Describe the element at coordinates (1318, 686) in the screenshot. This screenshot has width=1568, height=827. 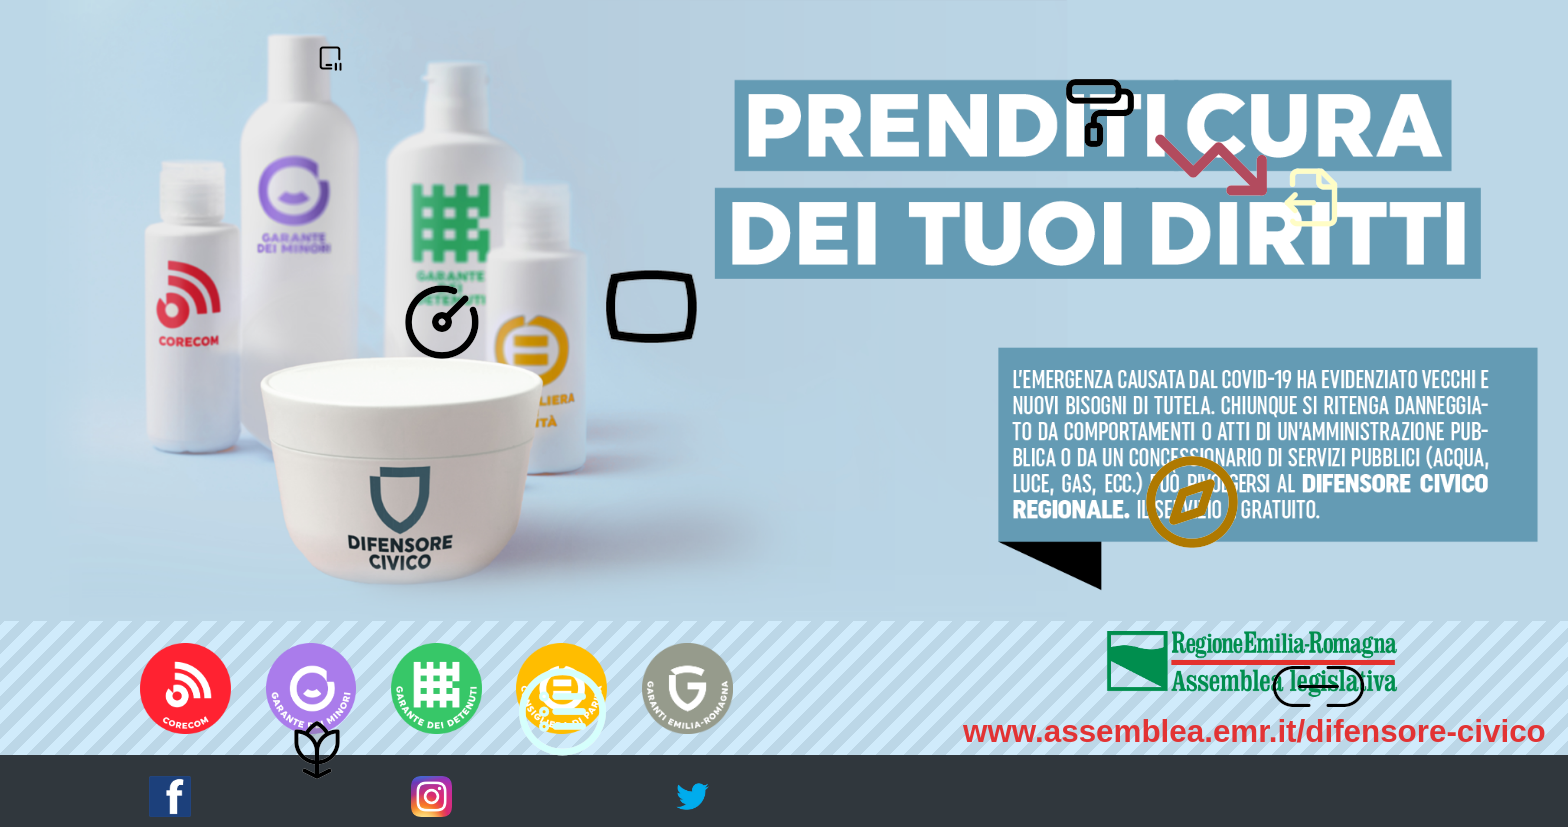
I see `copy or share a link` at that location.